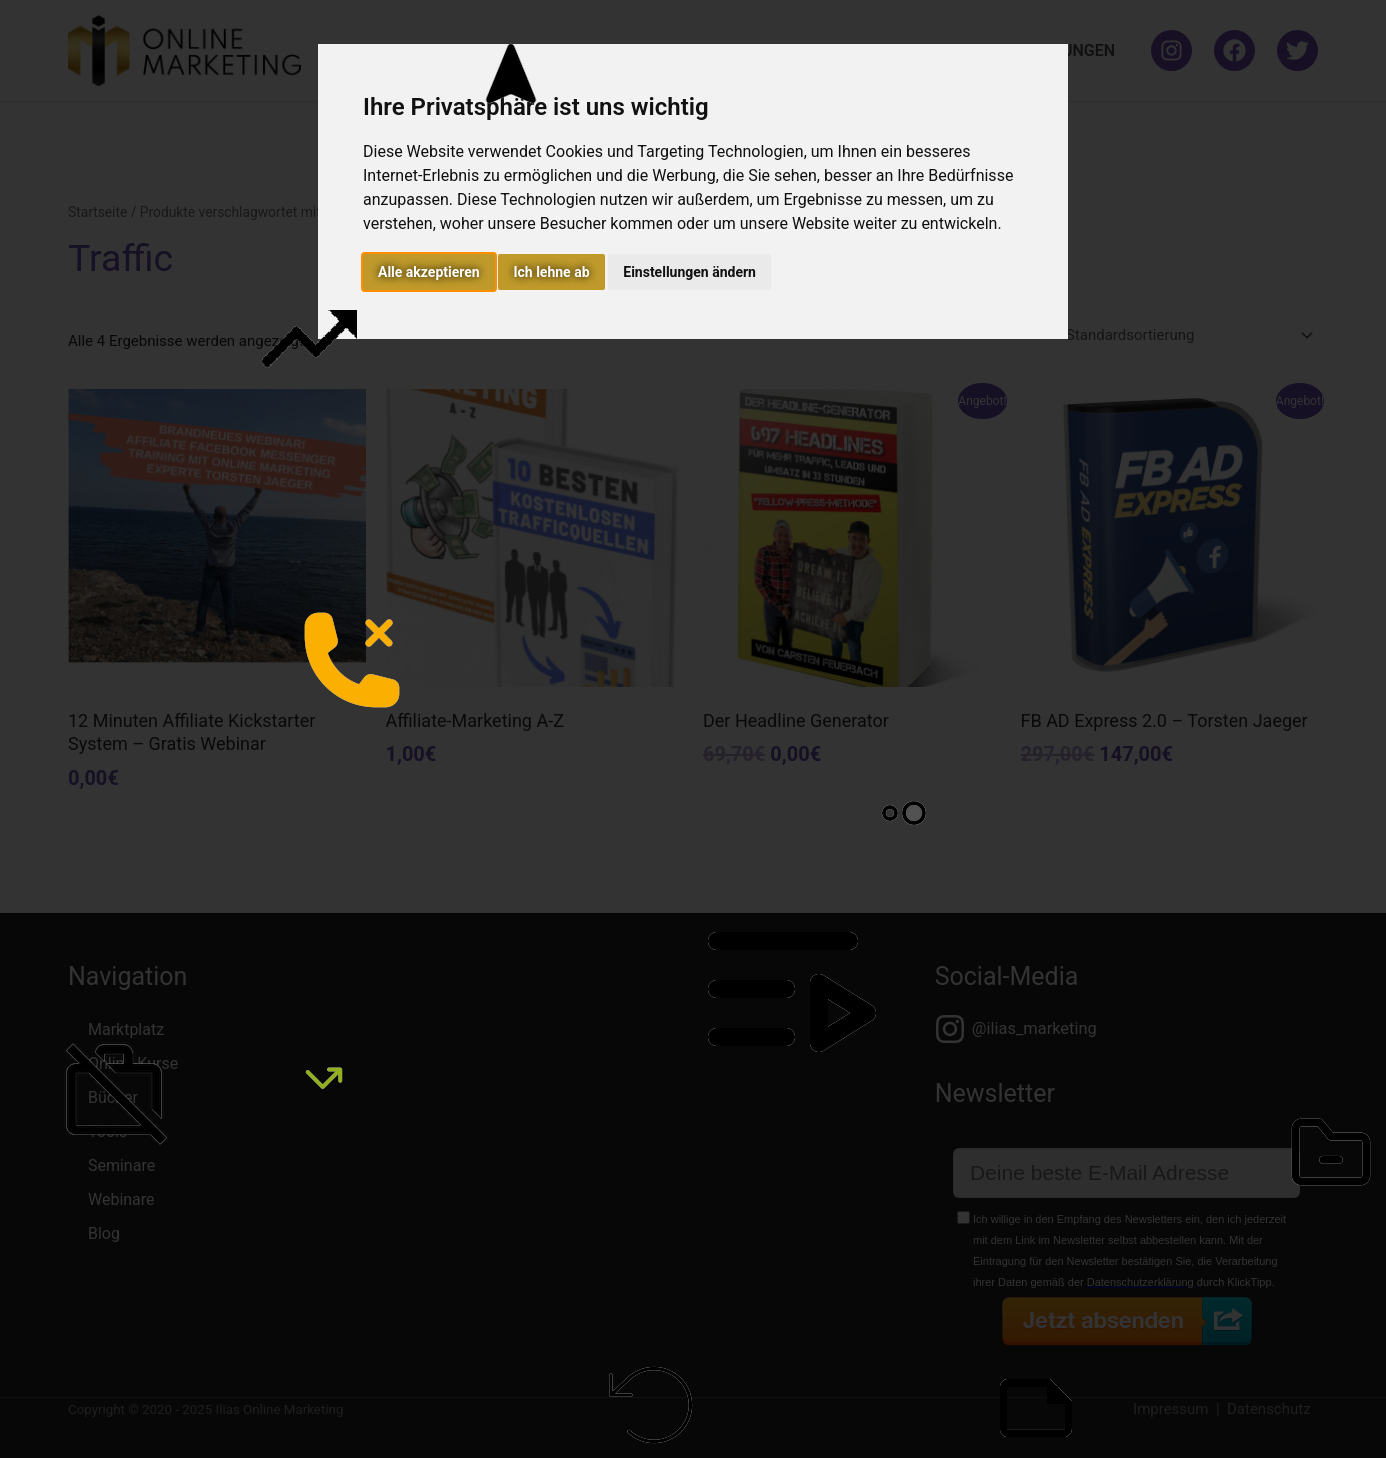 The height and width of the screenshot is (1458, 1386). Describe the element at coordinates (1331, 1152) in the screenshot. I see `remove a folder` at that location.